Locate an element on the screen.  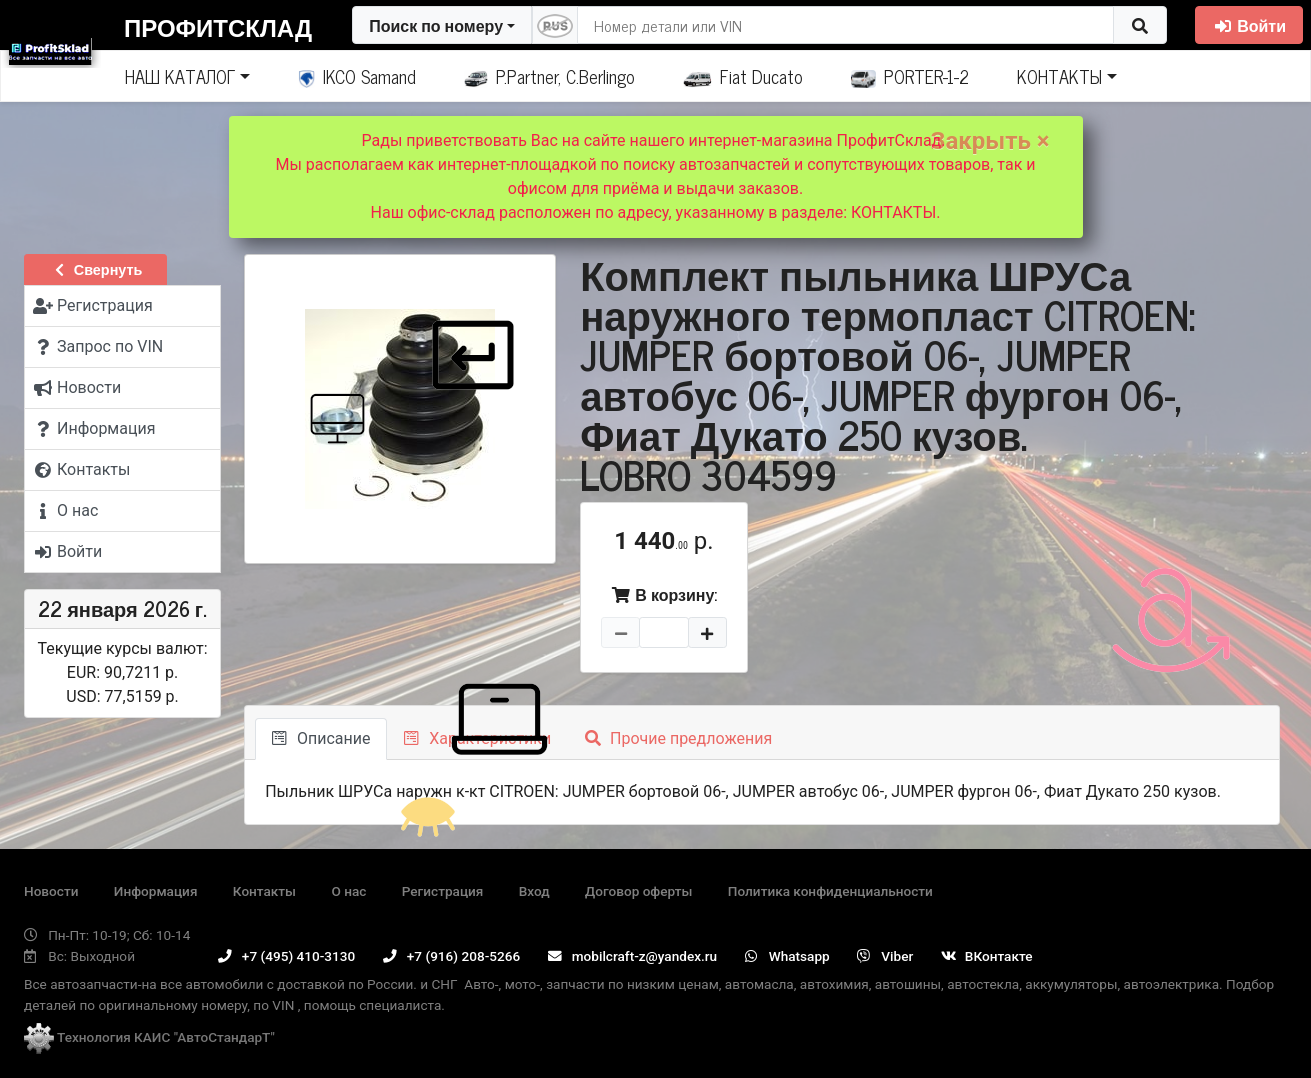
hide password or sensitive content is located at coordinates (428, 818).